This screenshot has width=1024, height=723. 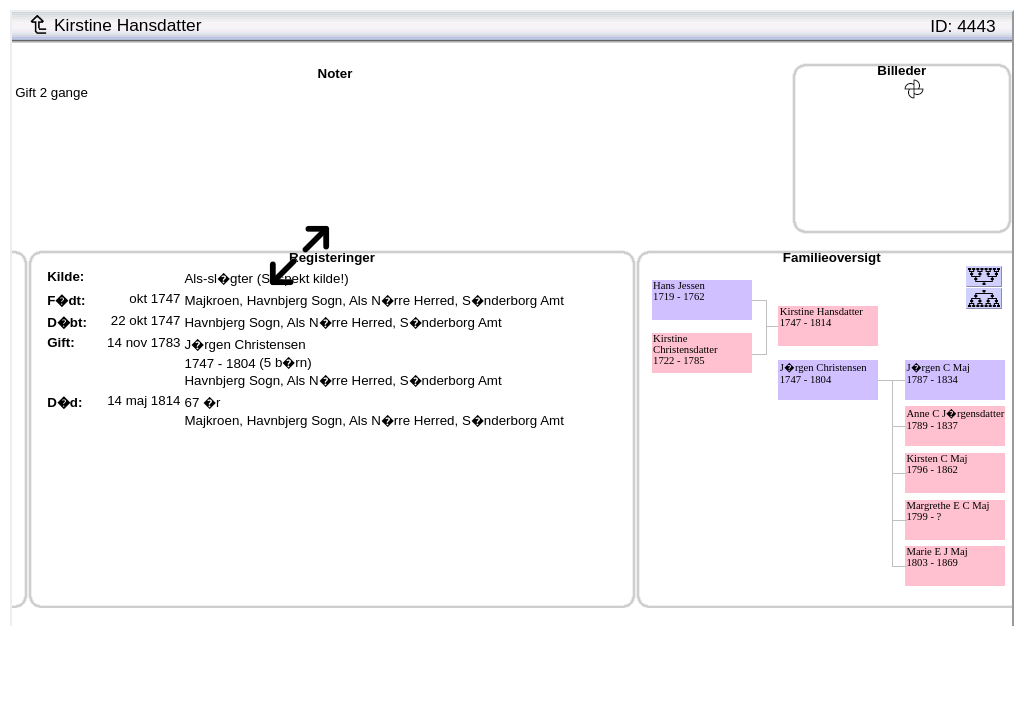 What do you see at coordinates (914, 89) in the screenshot?
I see `open google photos app` at bounding box center [914, 89].